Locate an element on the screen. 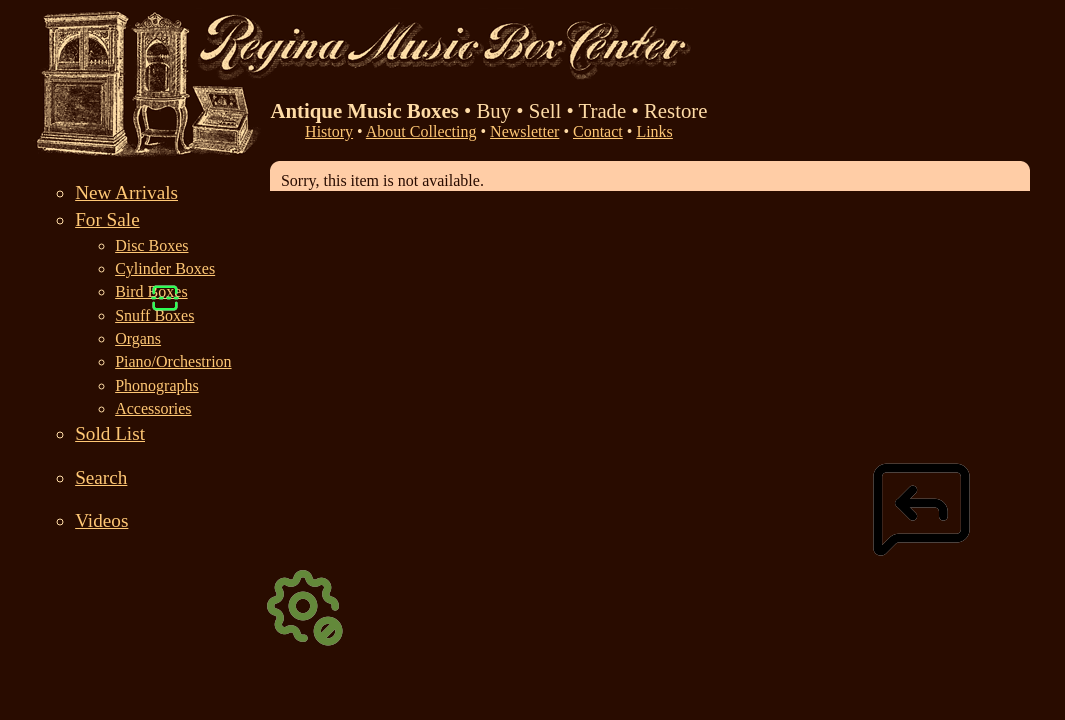 Image resolution: width=1065 pixels, height=720 pixels. reply to a message is located at coordinates (921, 507).